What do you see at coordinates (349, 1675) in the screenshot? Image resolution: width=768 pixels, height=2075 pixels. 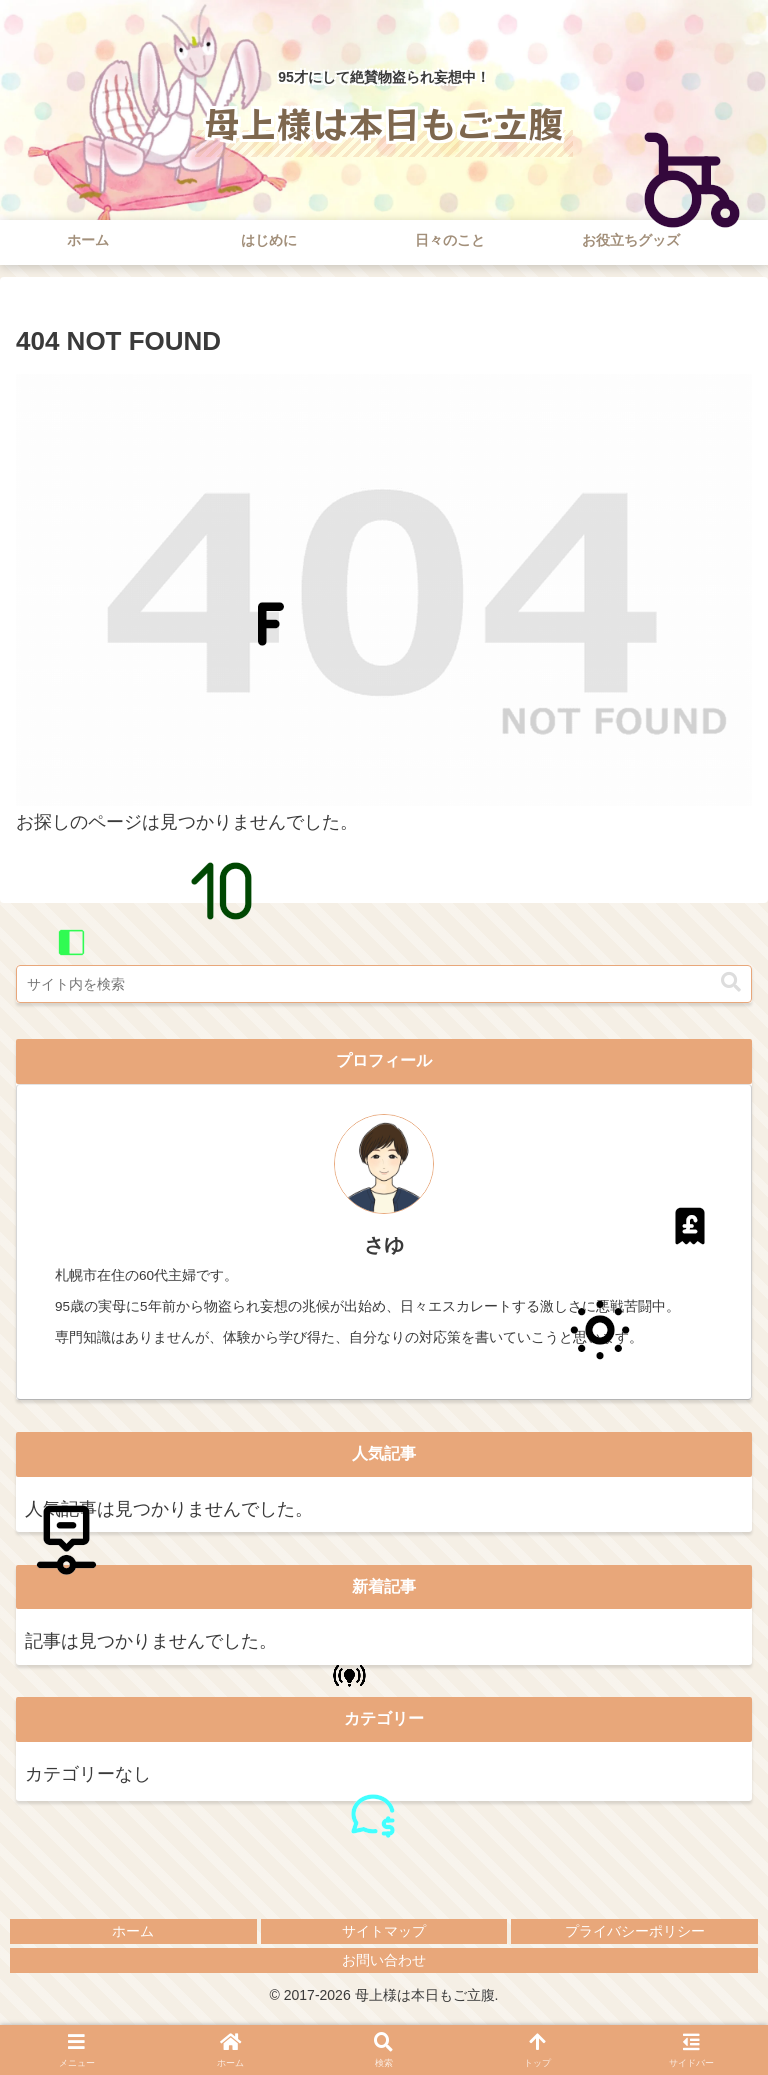 I see `view AI-powered predictions or suggestions` at bounding box center [349, 1675].